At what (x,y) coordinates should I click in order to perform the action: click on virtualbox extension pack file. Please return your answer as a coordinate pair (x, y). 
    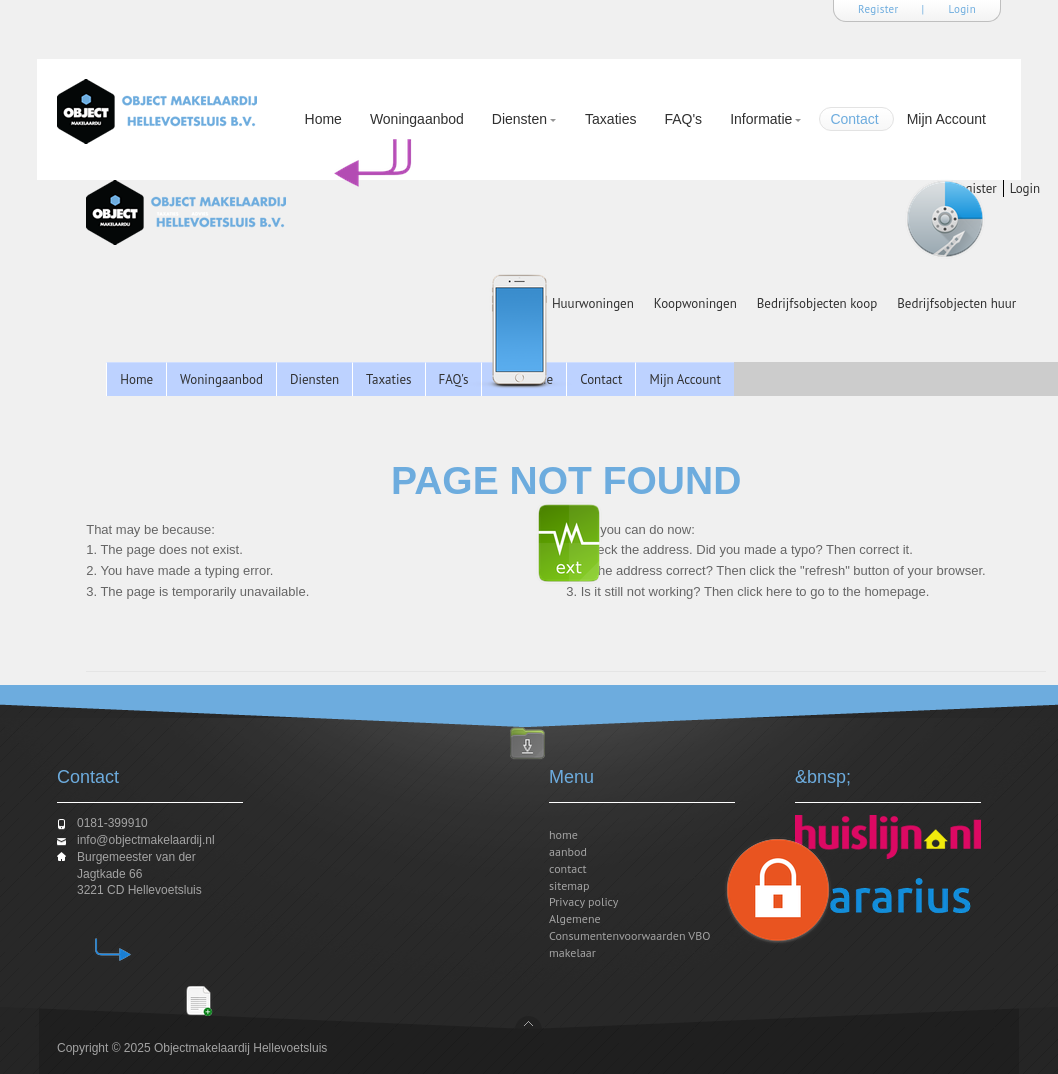
    Looking at the image, I should click on (569, 543).